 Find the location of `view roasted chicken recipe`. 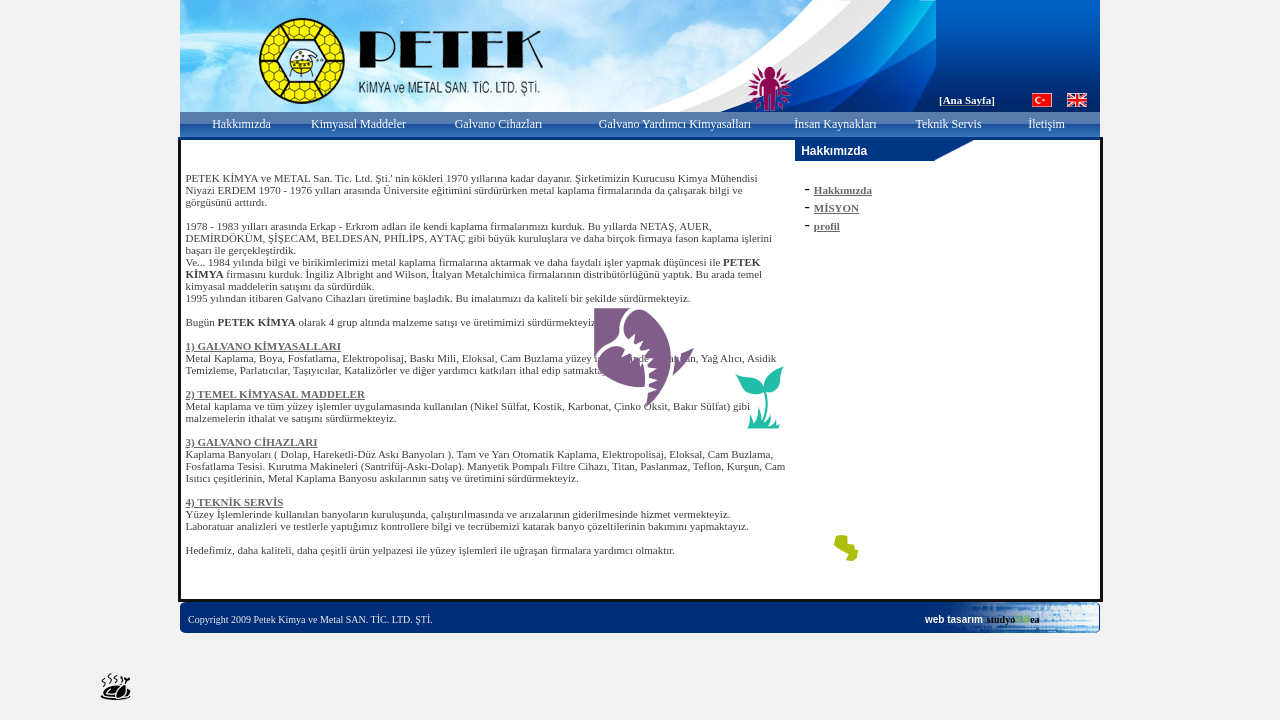

view roasted chicken recipe is located at coordinates (115, 686).